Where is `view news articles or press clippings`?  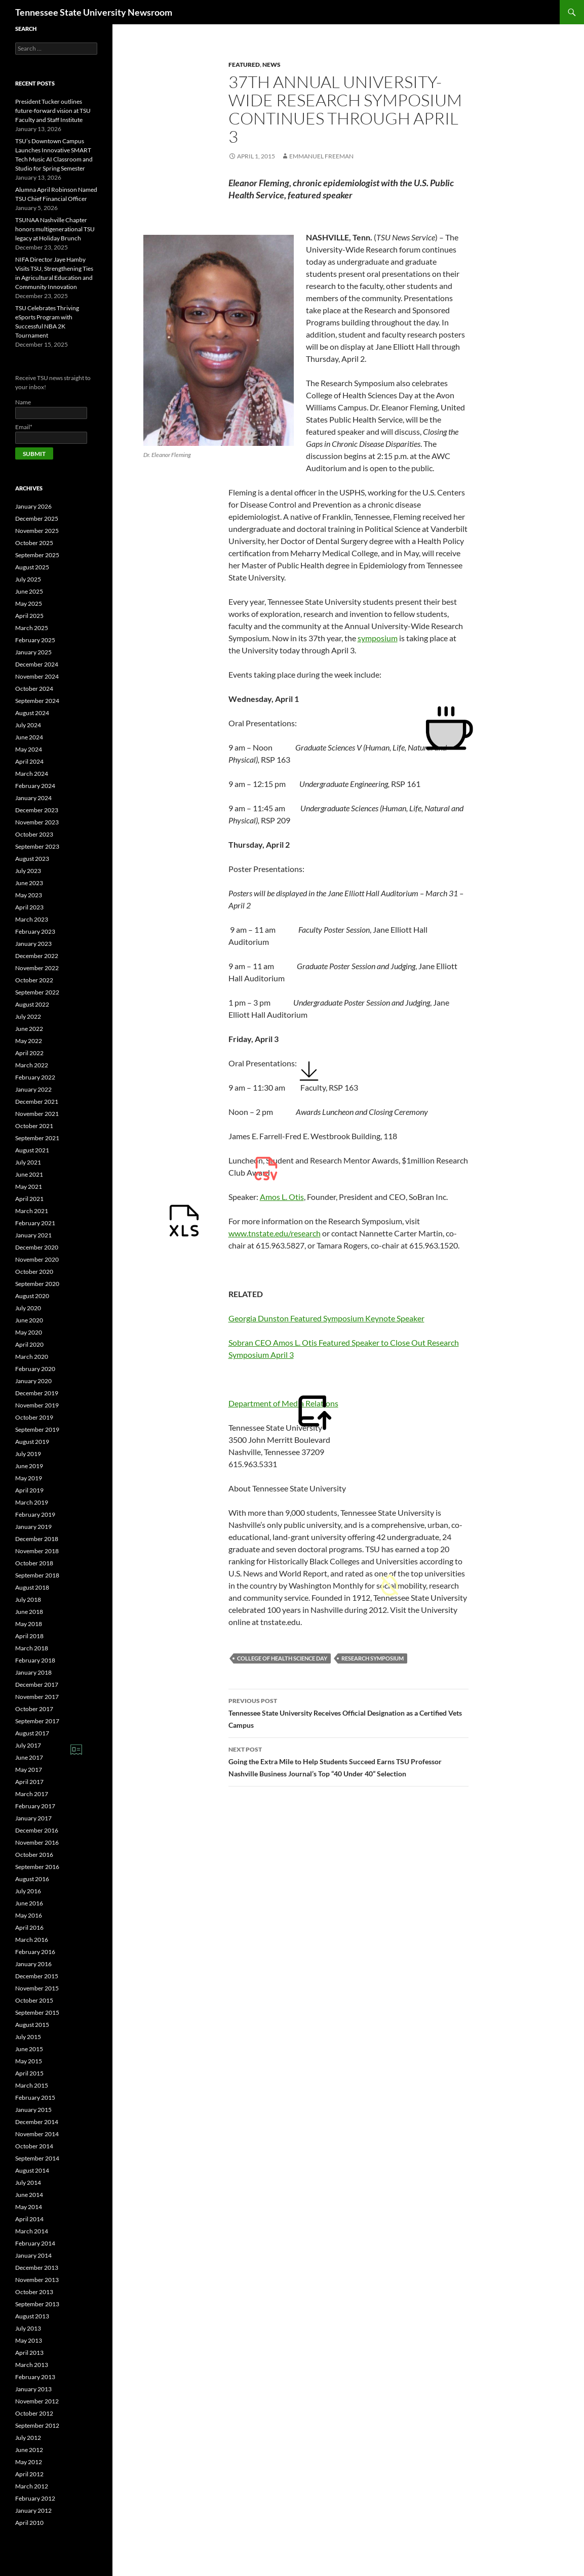 view news articles or press clippings is located at coordinates (76, 1749).